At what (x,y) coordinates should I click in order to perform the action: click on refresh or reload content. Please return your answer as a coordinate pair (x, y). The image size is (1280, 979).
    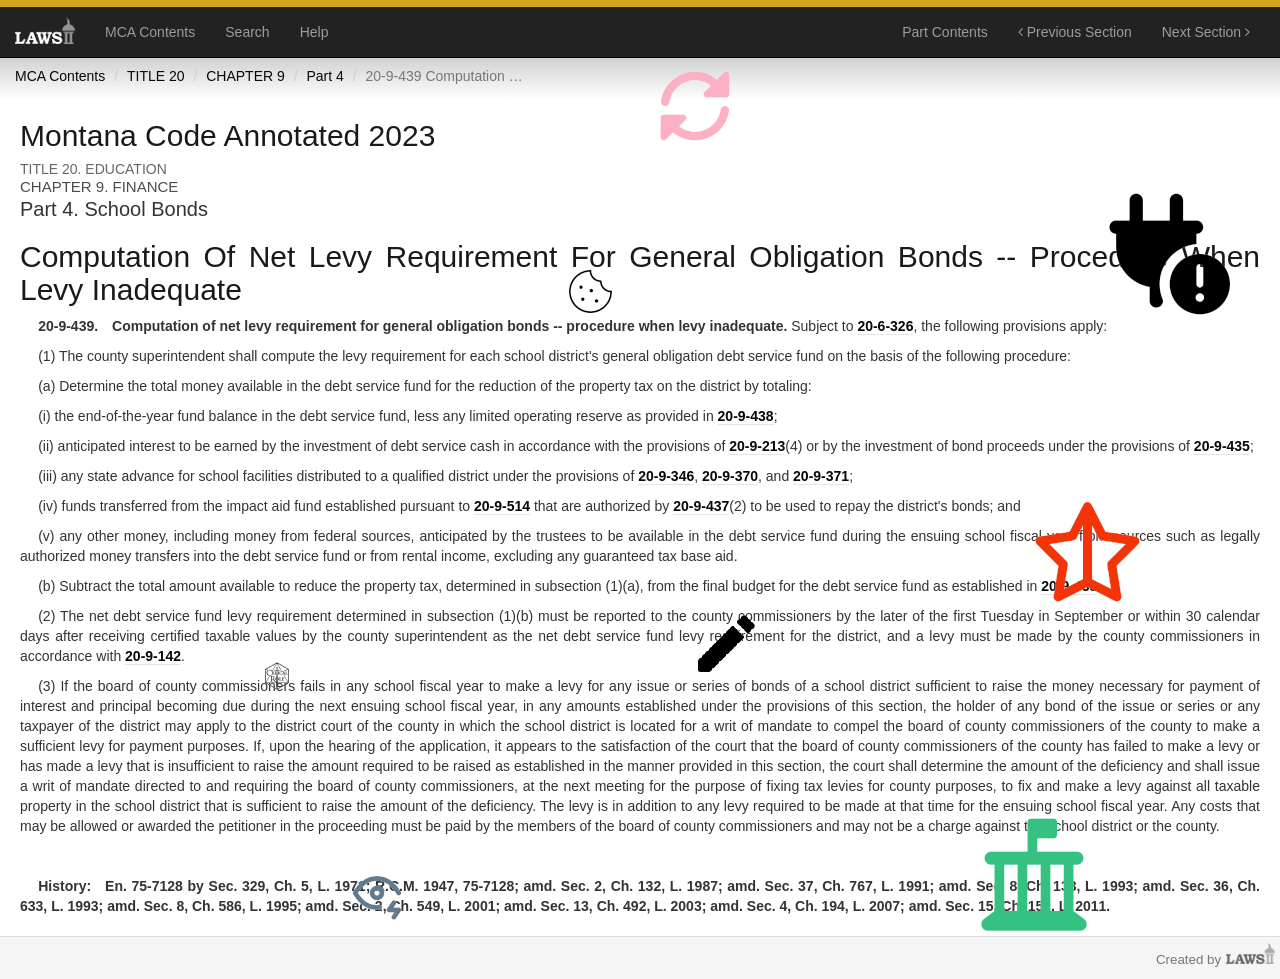
    Looking at the image, I should click on (695, 106).